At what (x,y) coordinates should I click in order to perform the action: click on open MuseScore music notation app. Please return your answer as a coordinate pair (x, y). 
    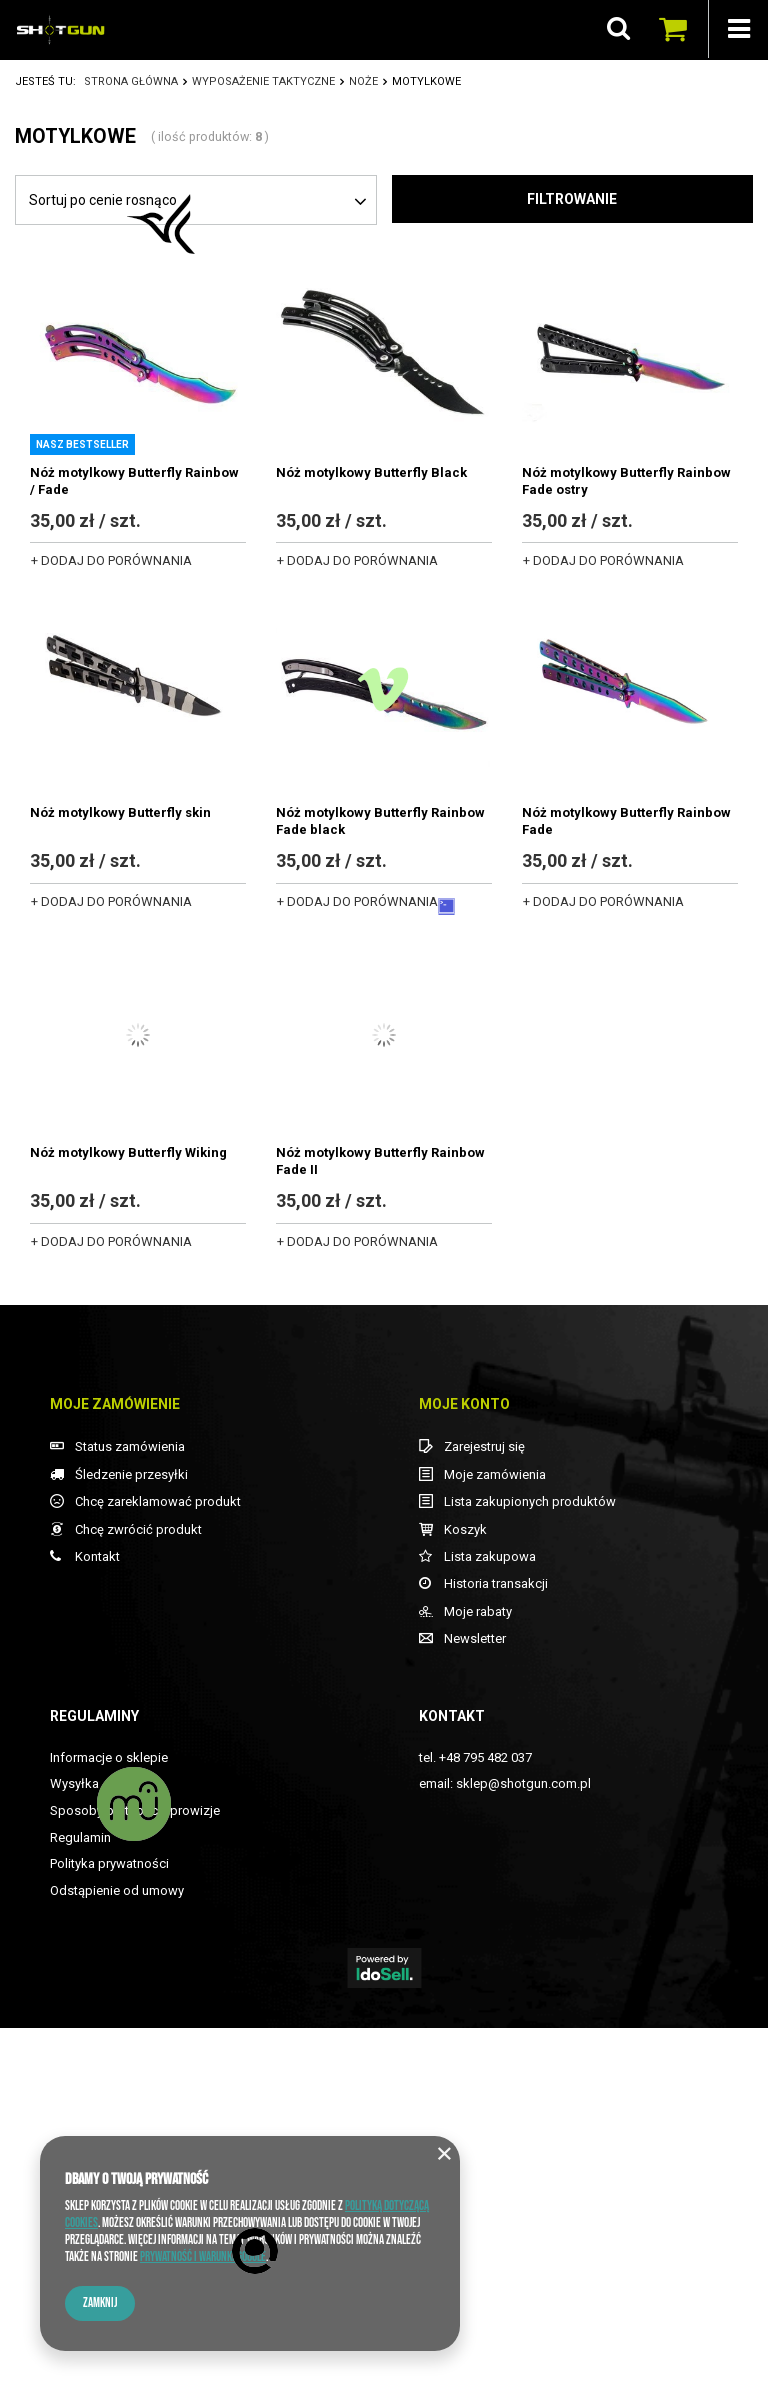
    Looking at the image, I should click on (134, 1804).